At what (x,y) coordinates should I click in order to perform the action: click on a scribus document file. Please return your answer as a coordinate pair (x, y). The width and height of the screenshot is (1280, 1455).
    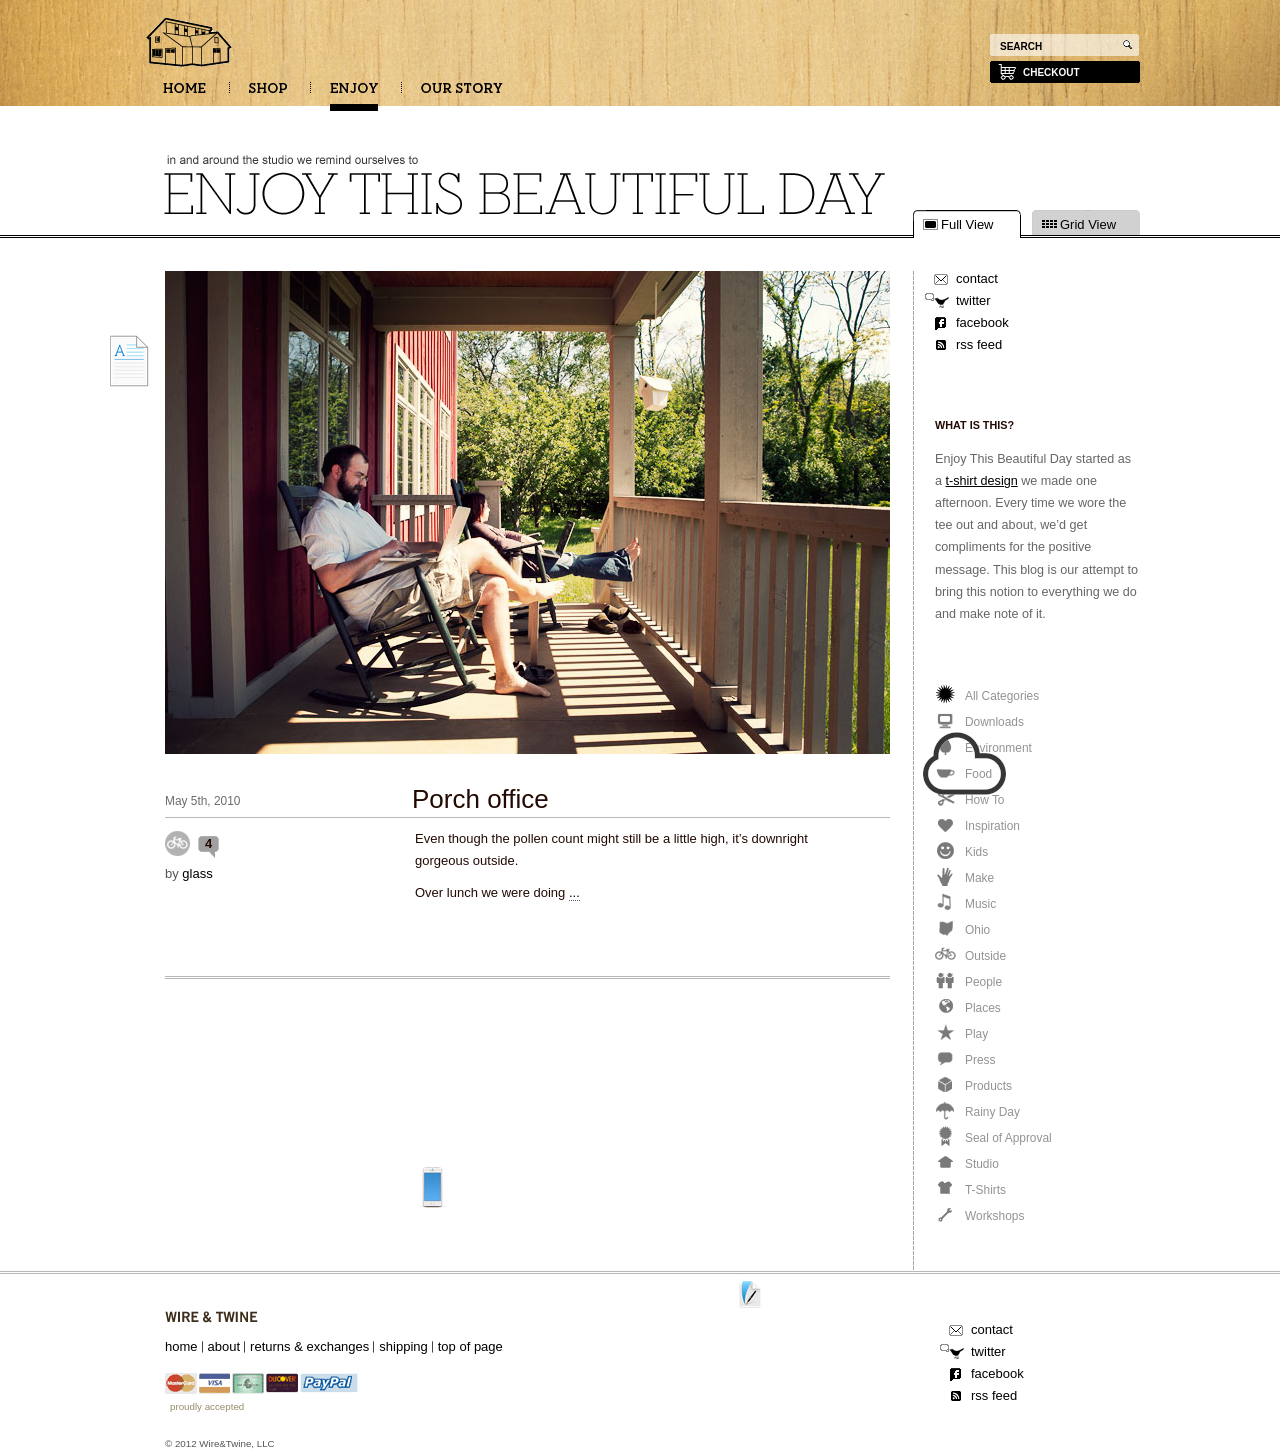
    Looking at the image, I should click on (735, 1295).